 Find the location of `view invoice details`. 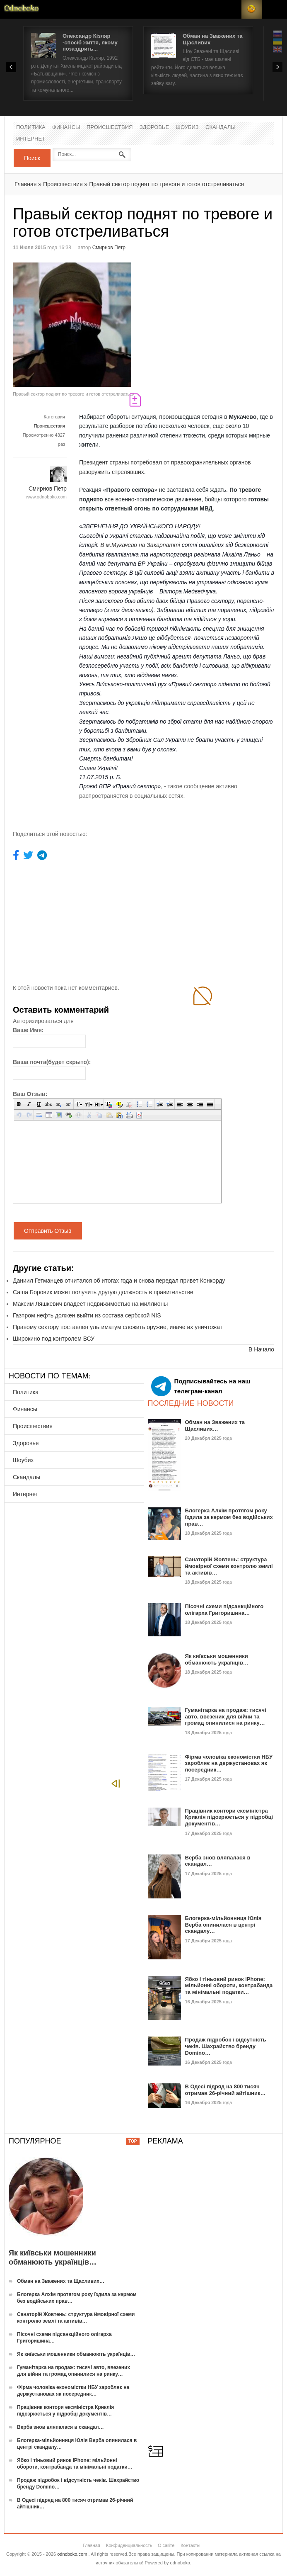

view invoice details is located at coordinates (156, 2451).